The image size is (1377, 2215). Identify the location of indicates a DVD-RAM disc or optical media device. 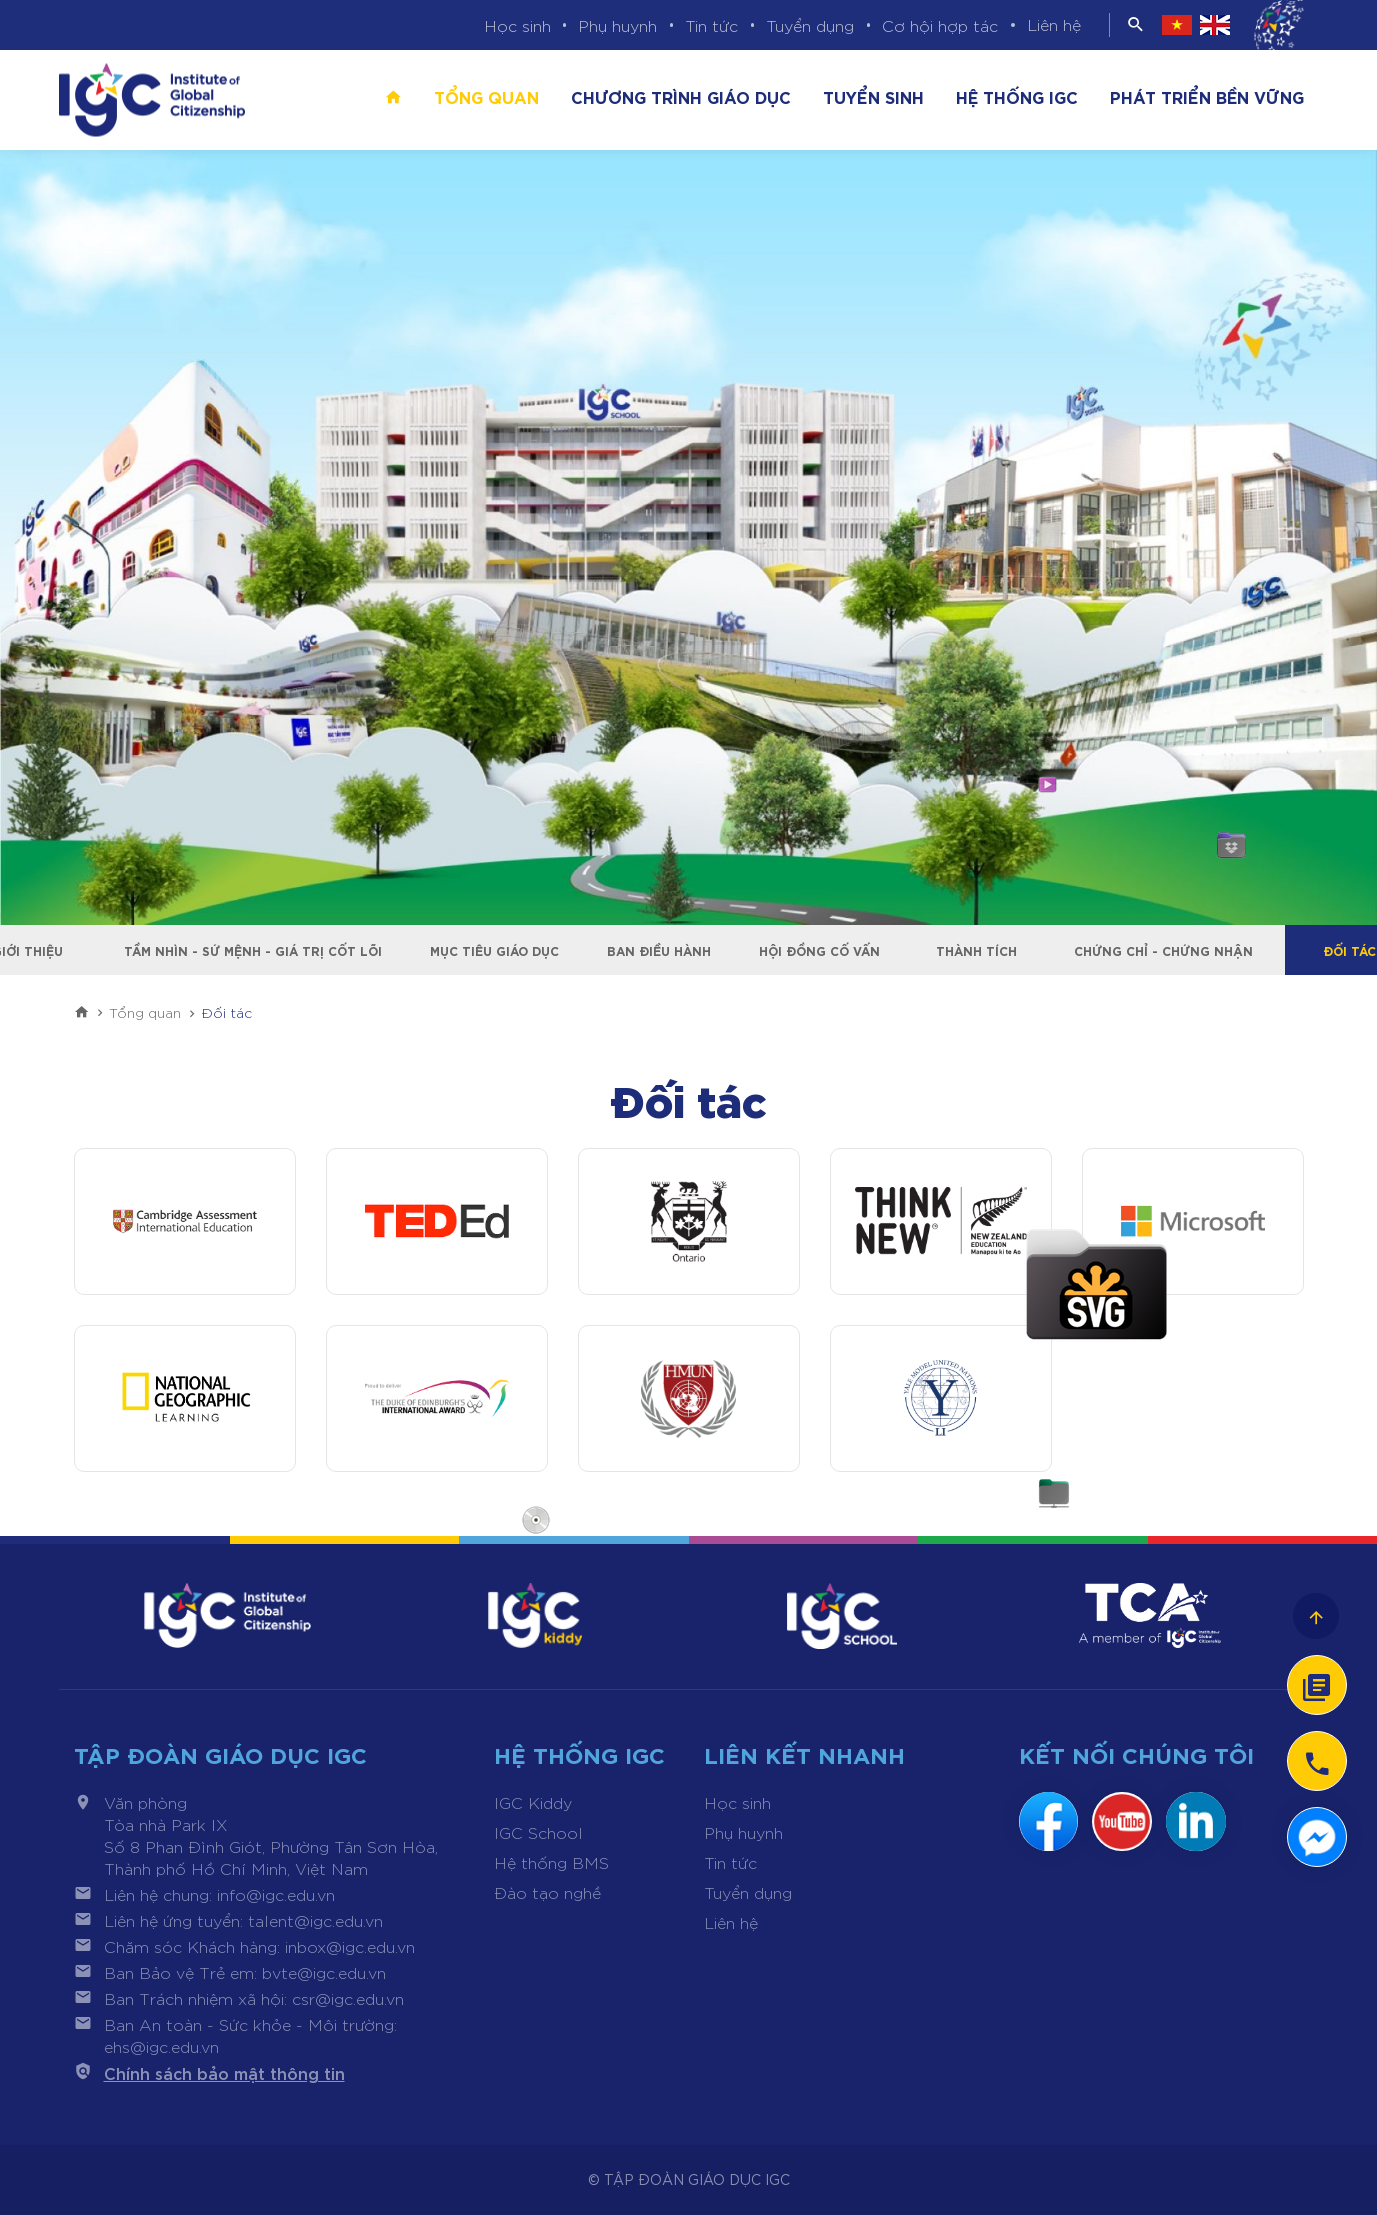
(536, 1520).